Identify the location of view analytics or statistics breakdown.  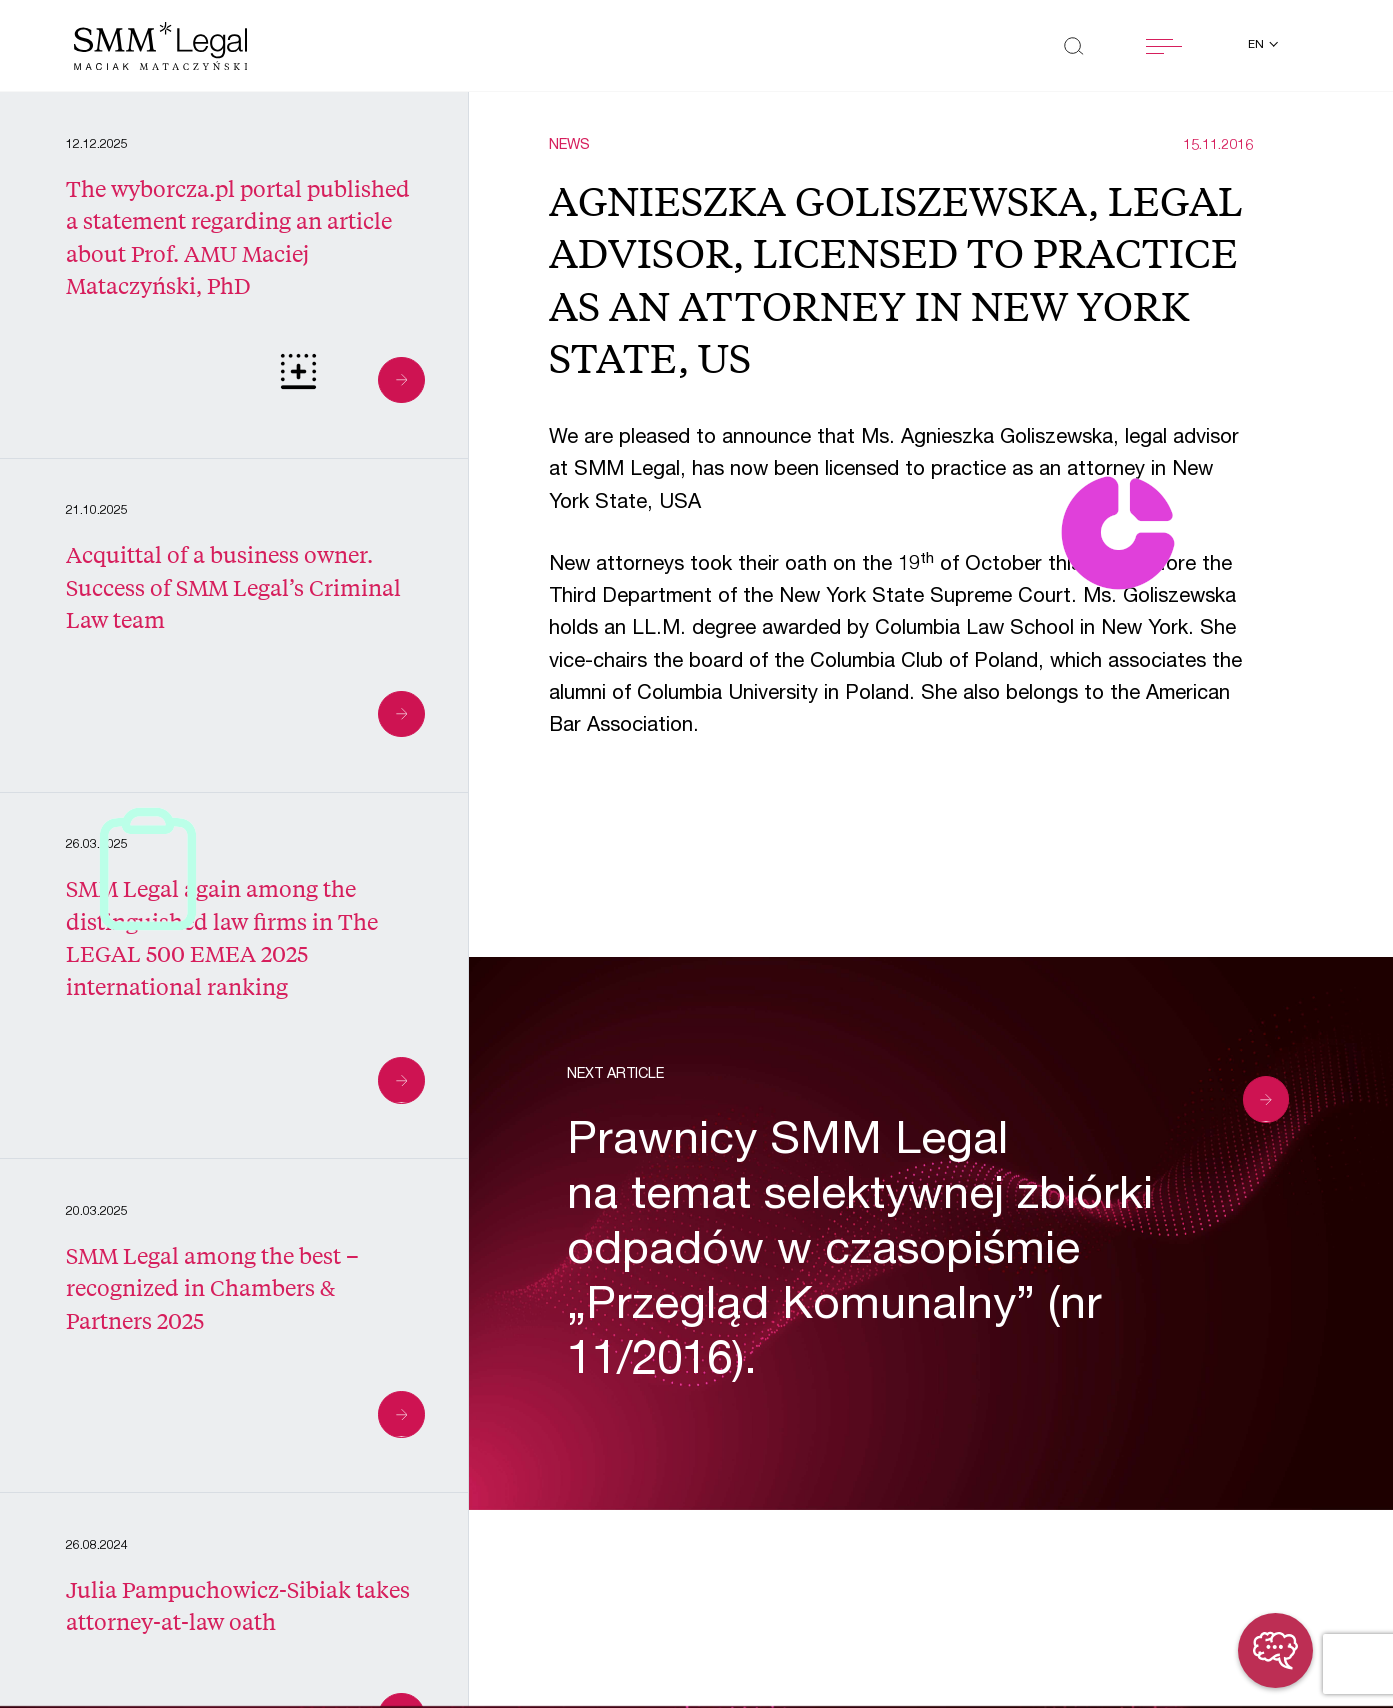
(1118, 532).